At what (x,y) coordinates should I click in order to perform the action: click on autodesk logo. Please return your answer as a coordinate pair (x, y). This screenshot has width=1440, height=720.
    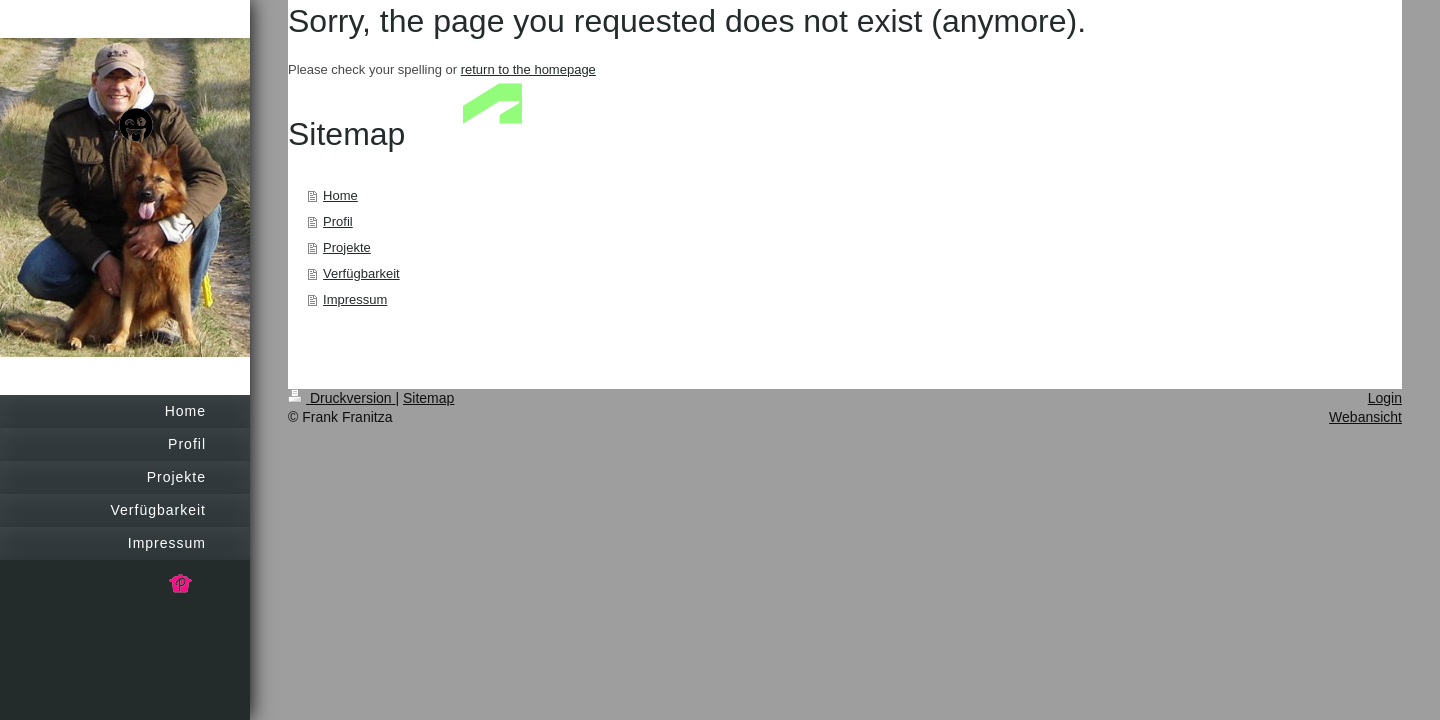
    Looking at the image, I should click on (492, 103).